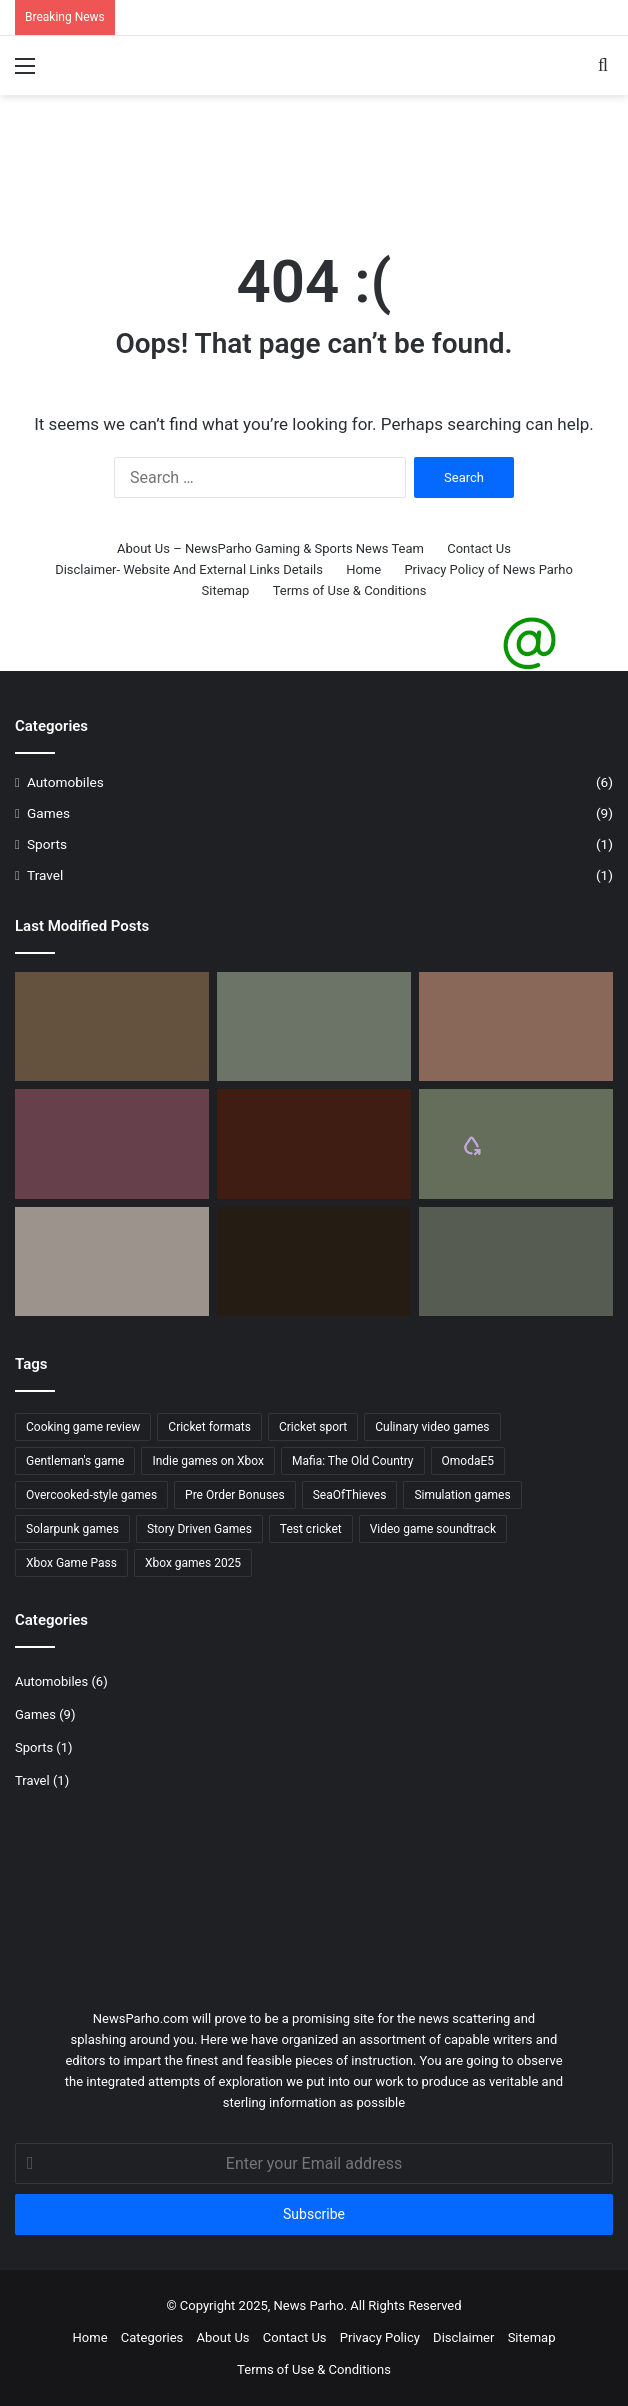 The height and width of the screenshot is (2406, 628). What do you see at coordinates (529, 643) in the screenshot?
I see `mention a user in a post or comment` at bounding box center [529, 643].